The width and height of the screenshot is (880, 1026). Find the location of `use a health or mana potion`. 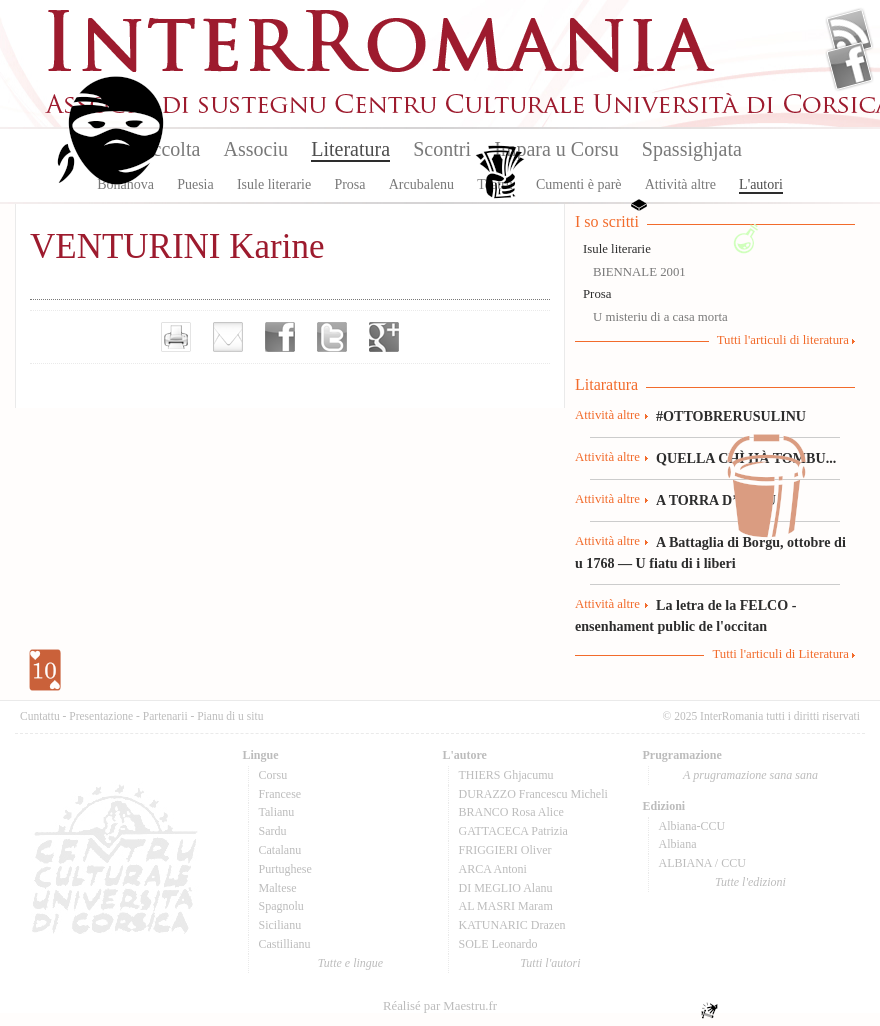

use a health or mana potion is located at coordinates (746, 238).